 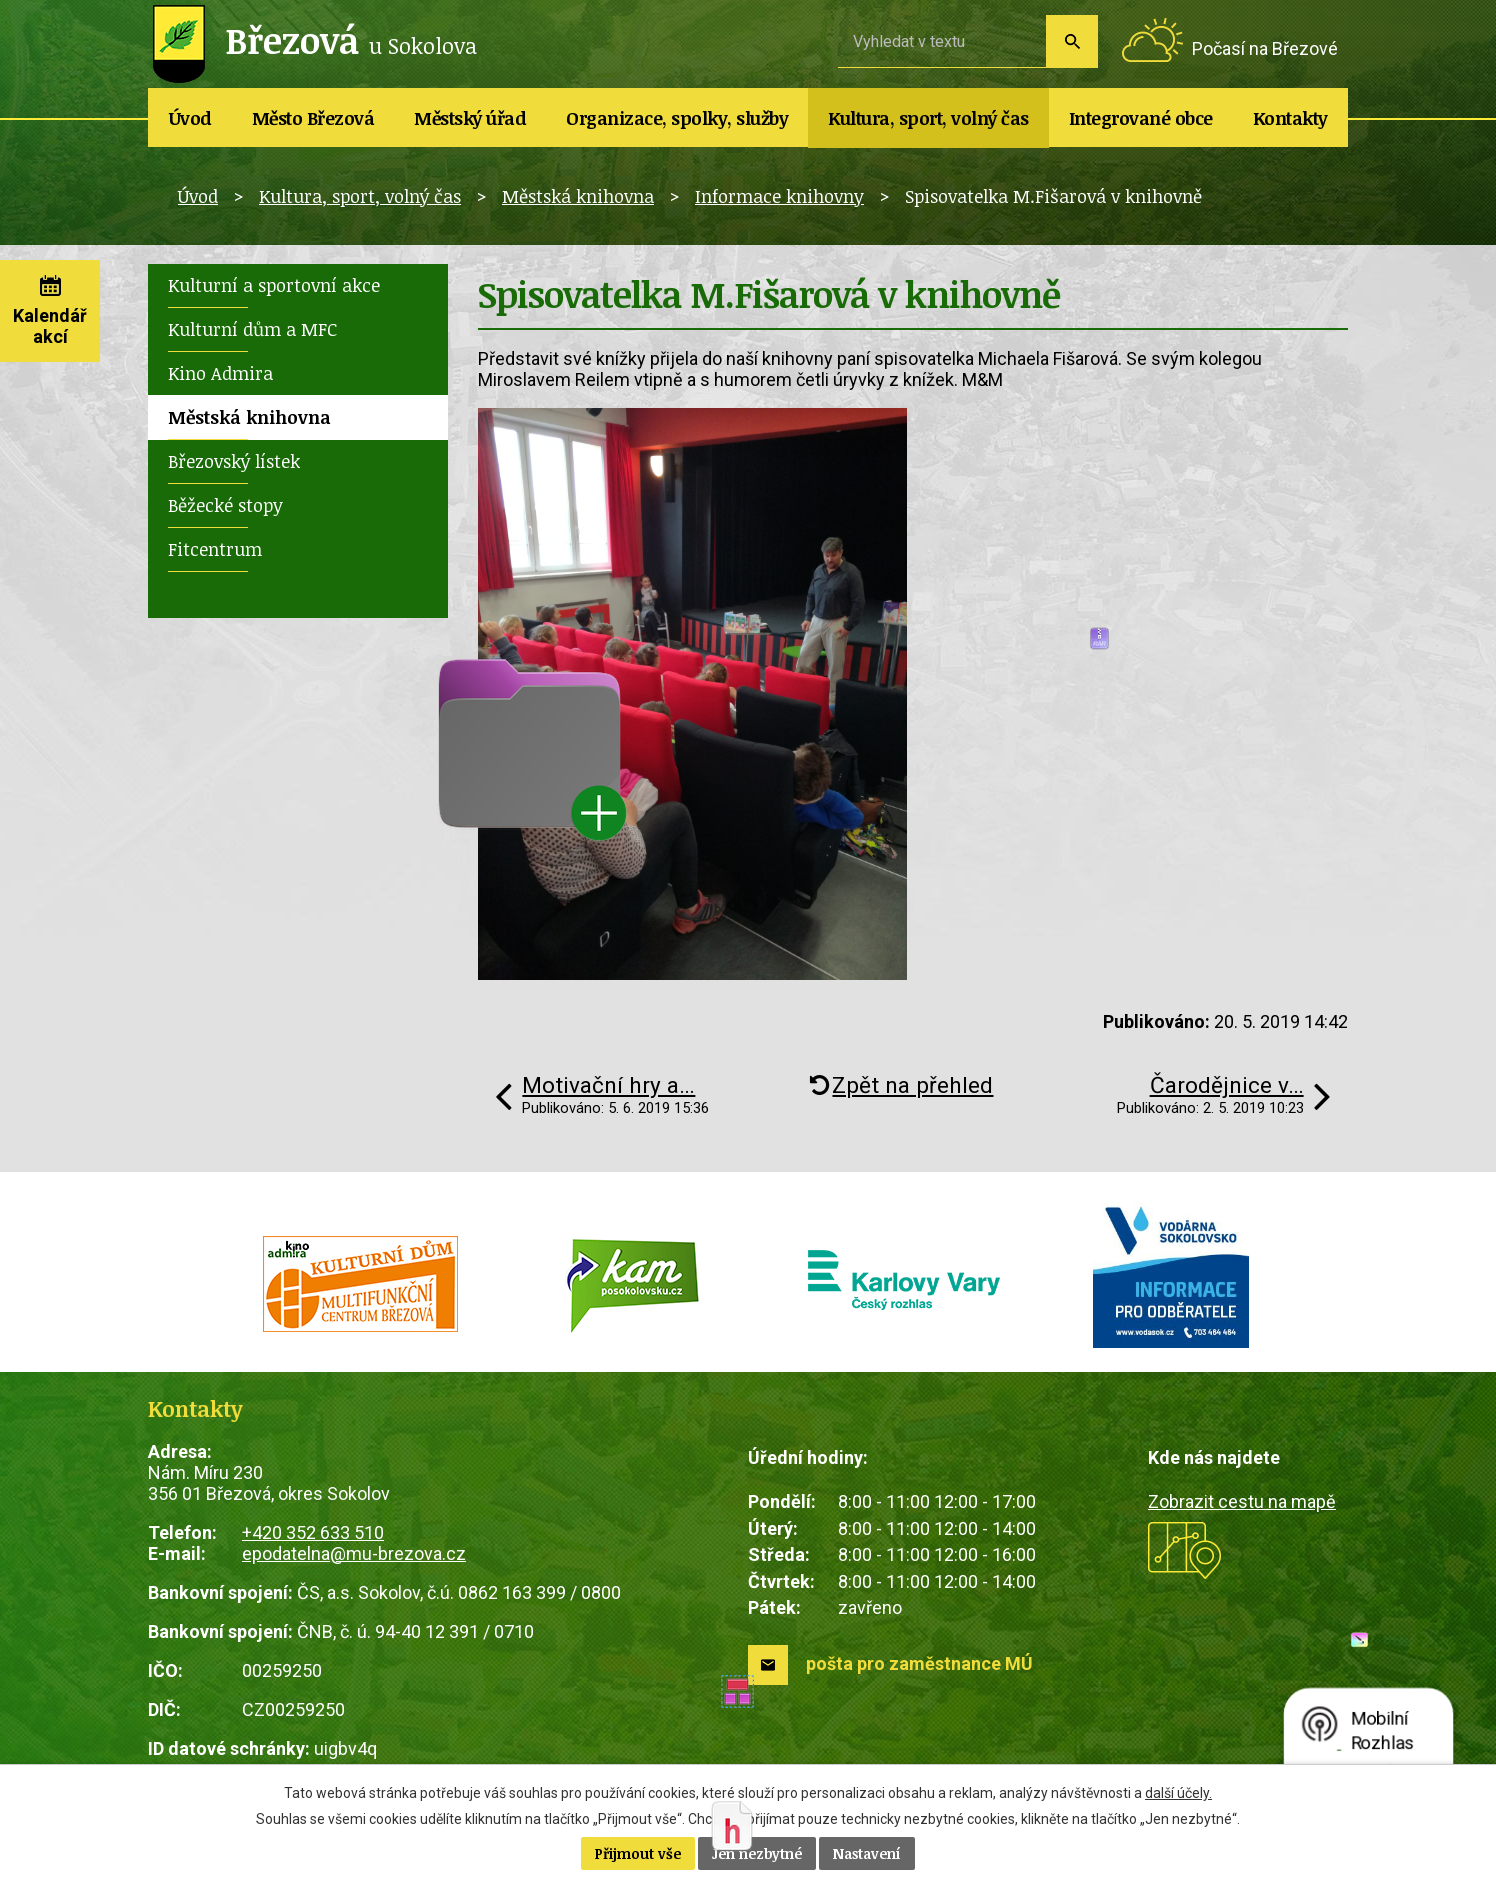 I want to click on open a Krita project file, so click(x=1359, y=1639).